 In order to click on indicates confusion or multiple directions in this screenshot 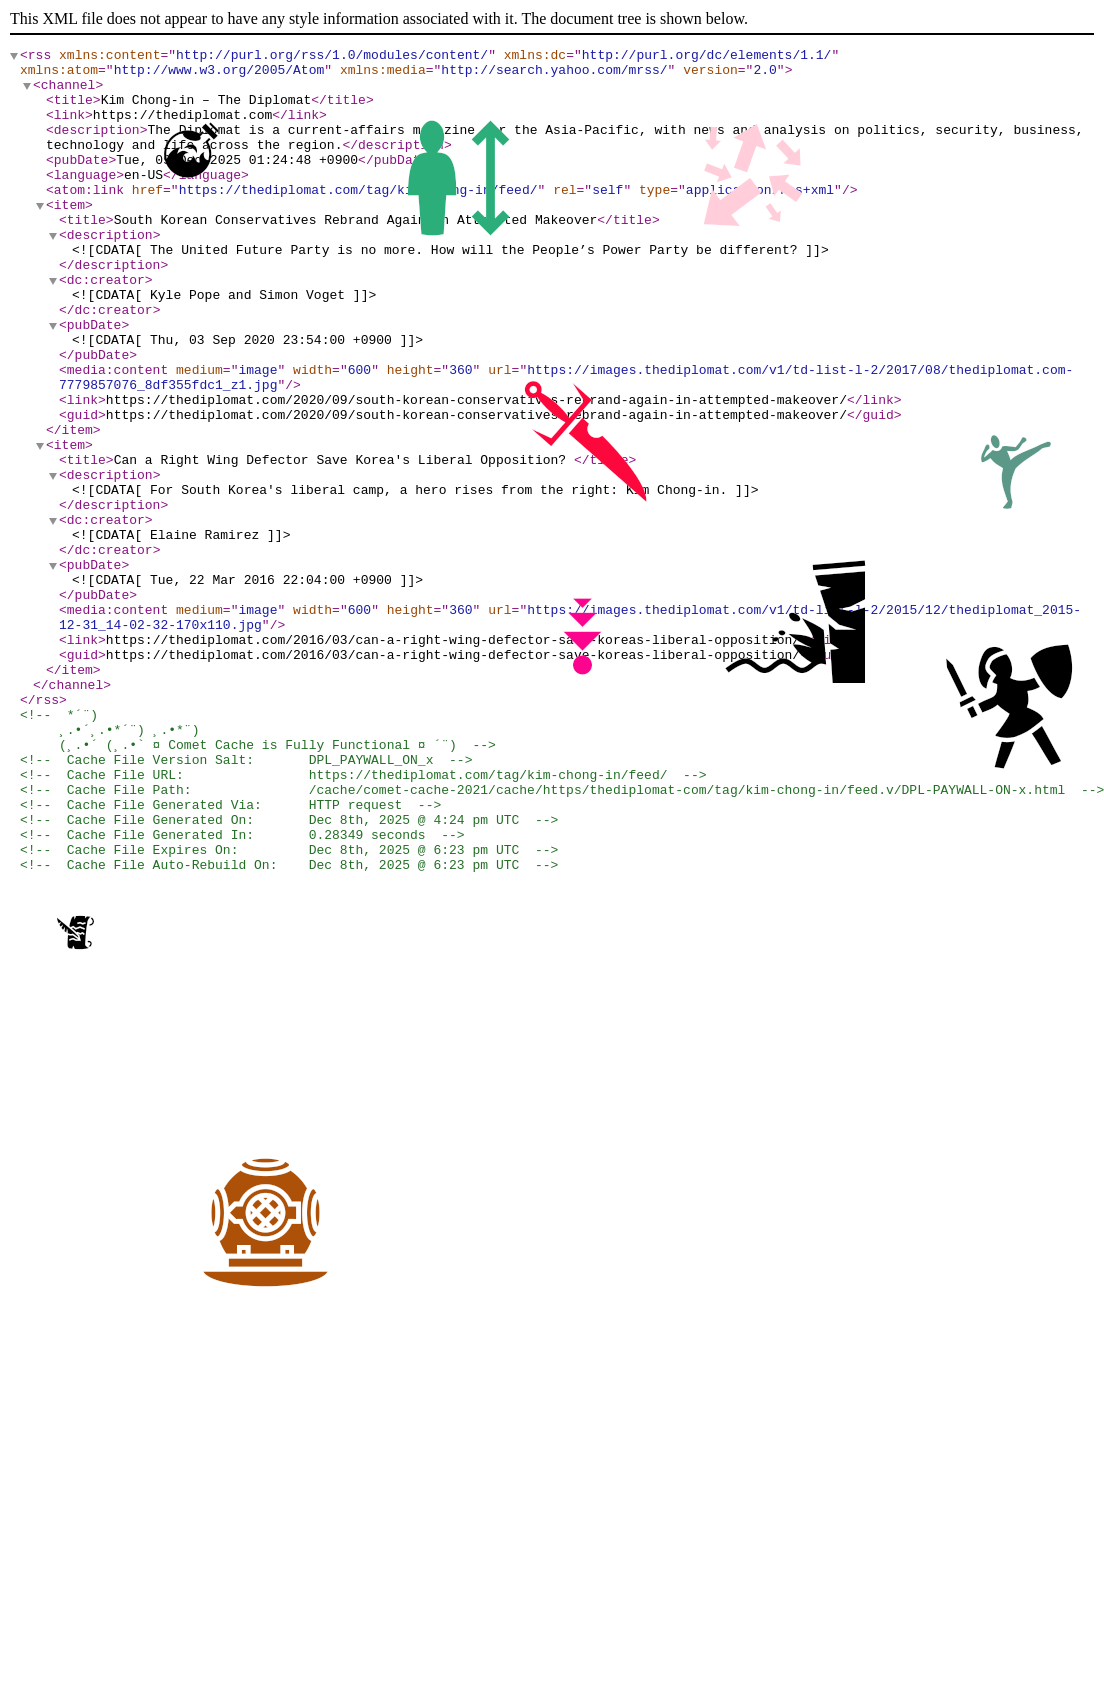, I will do `click(753, 175)`.